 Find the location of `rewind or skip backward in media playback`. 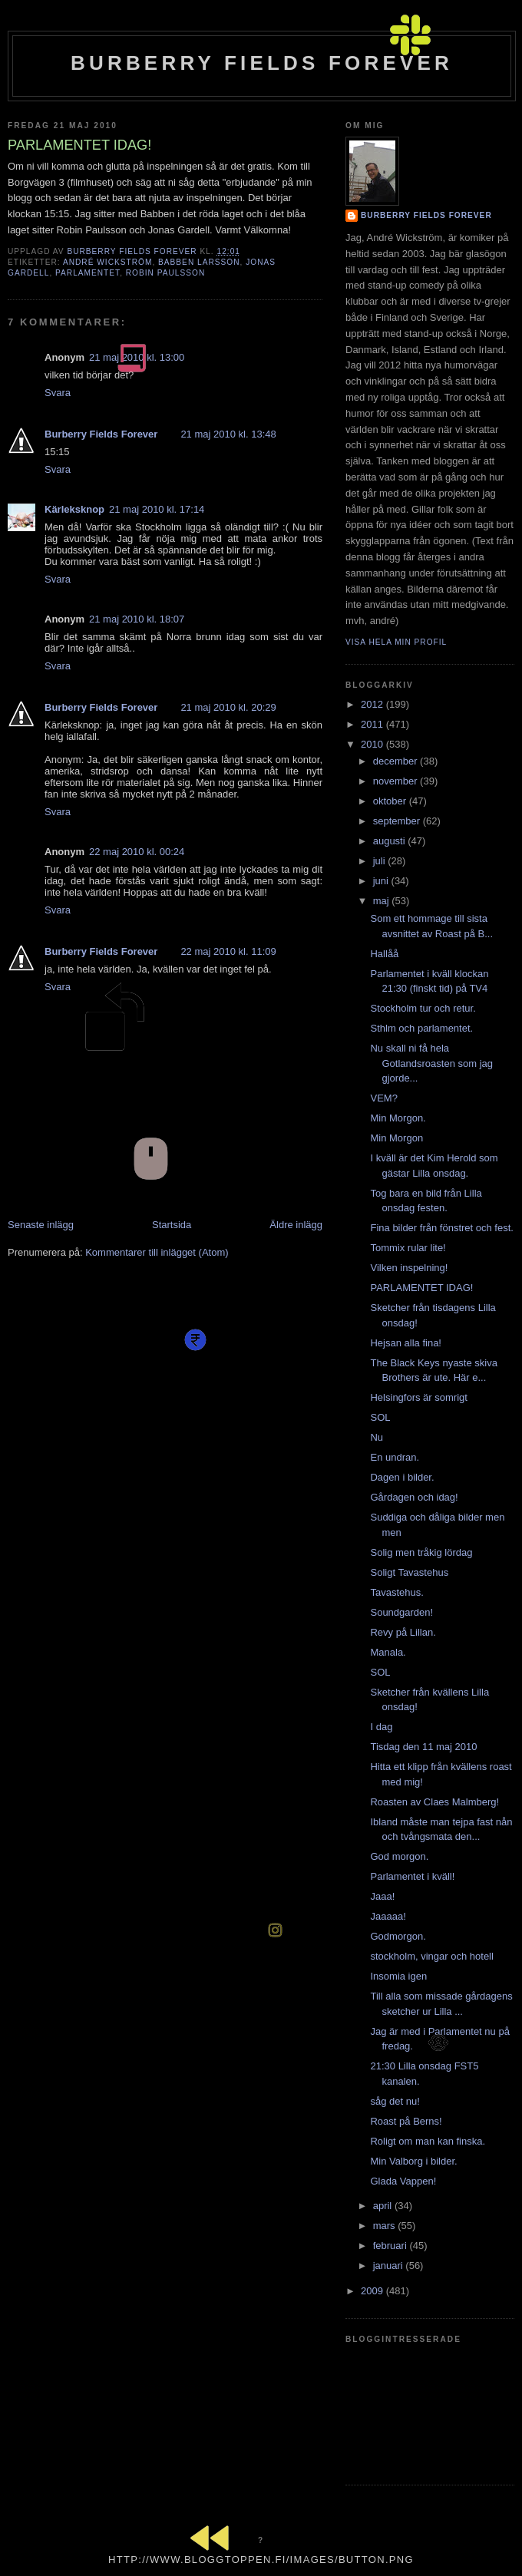

rewind or skip backward in media playback is located at coordinates (210, 2538).